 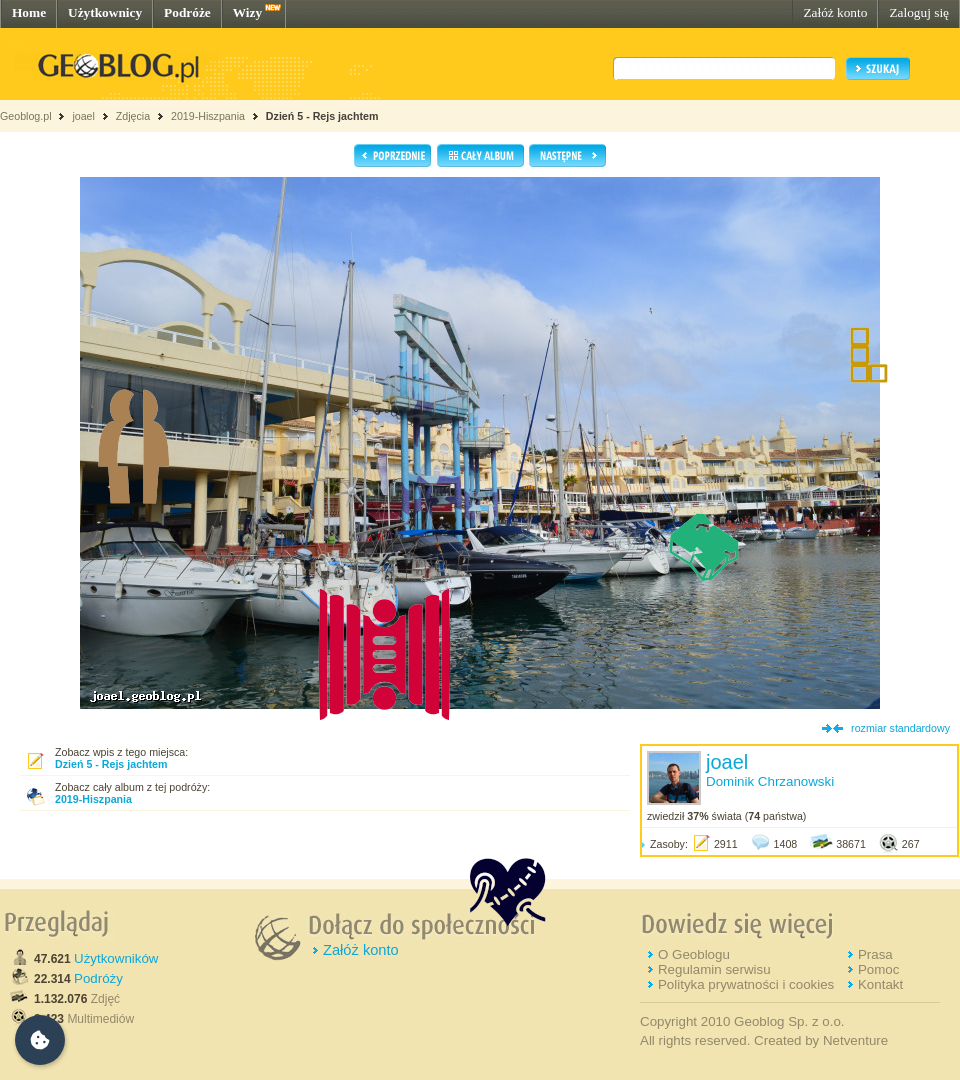 I want to click on summon a ghost companion, so click(x=135, y=446).